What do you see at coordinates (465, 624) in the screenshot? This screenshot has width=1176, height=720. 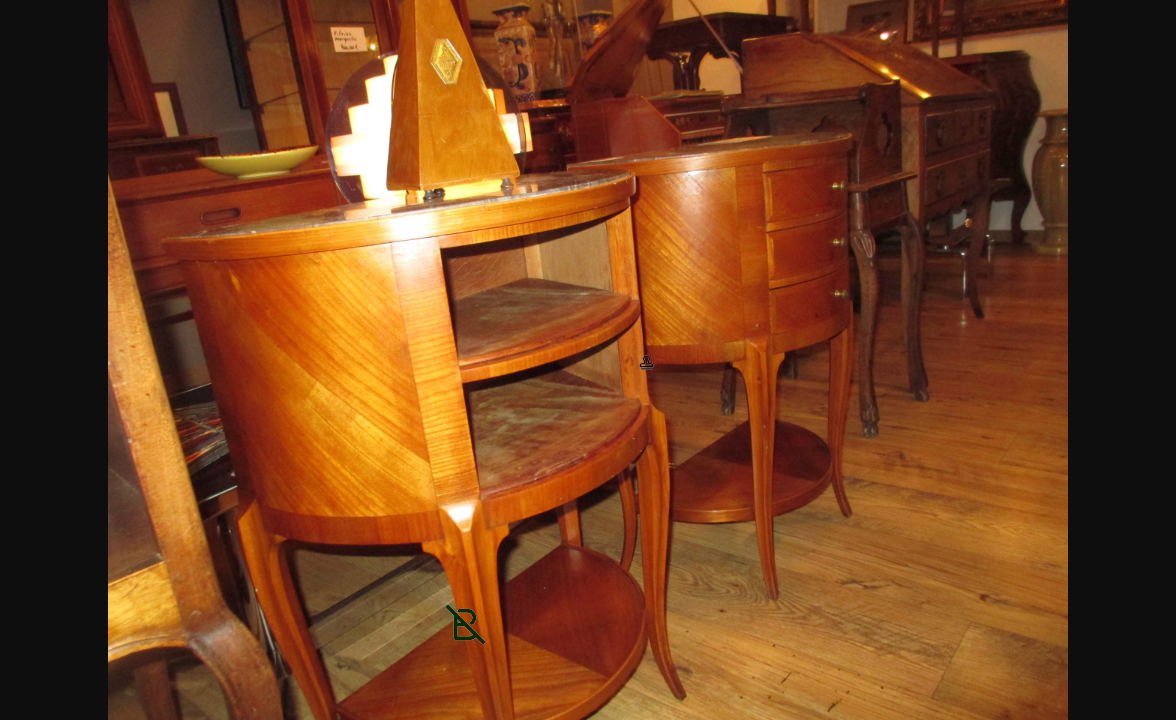 I see `disable bold text formatting` at bounding box center [465, 624].